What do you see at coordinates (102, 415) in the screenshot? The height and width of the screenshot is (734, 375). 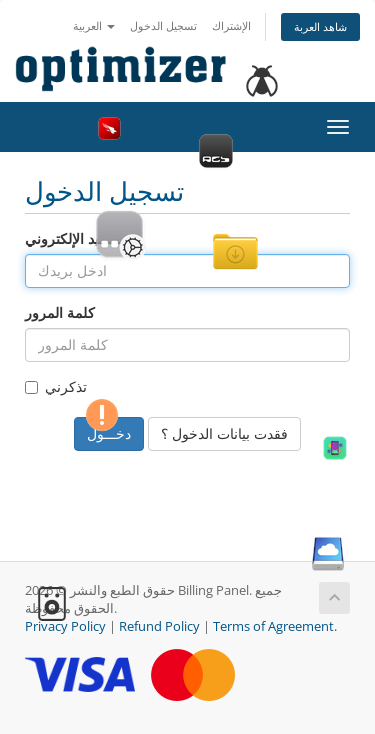 I see `indicates locally modified file not yet staged for commit` at bounding box center [102, 415].